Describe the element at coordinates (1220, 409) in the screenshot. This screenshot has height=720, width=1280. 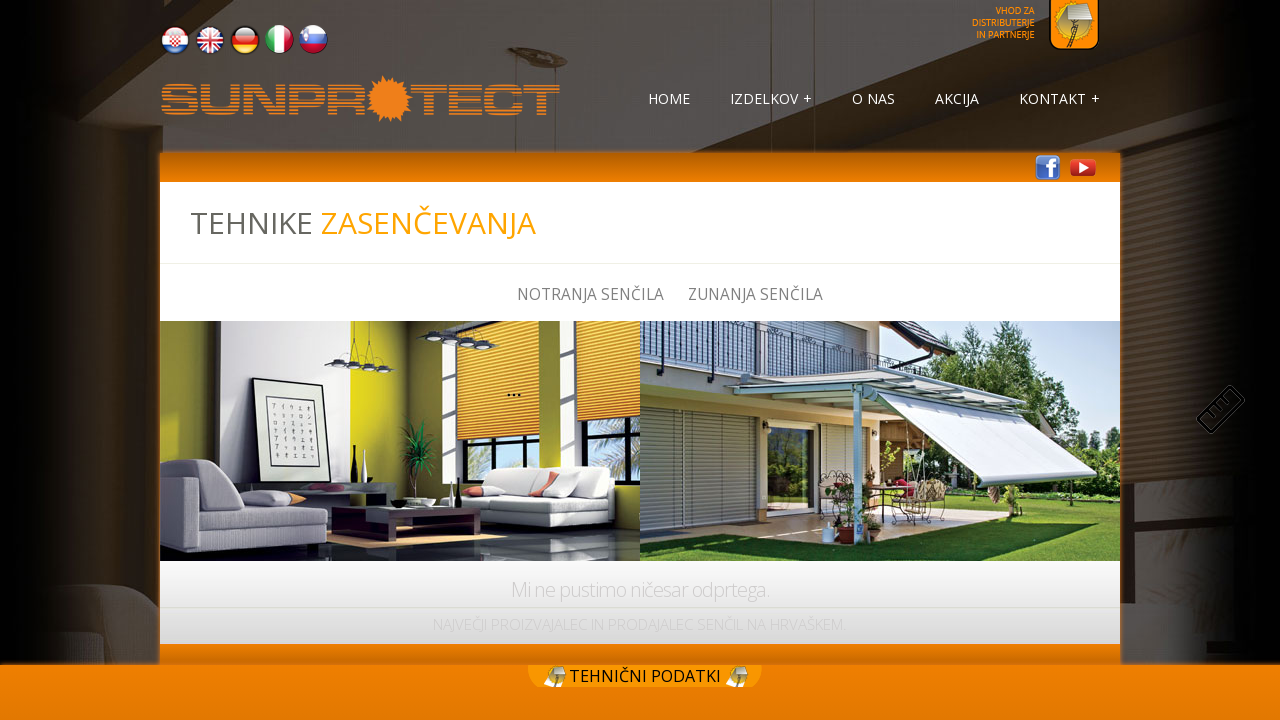
I see `access measurement tools` at that location.